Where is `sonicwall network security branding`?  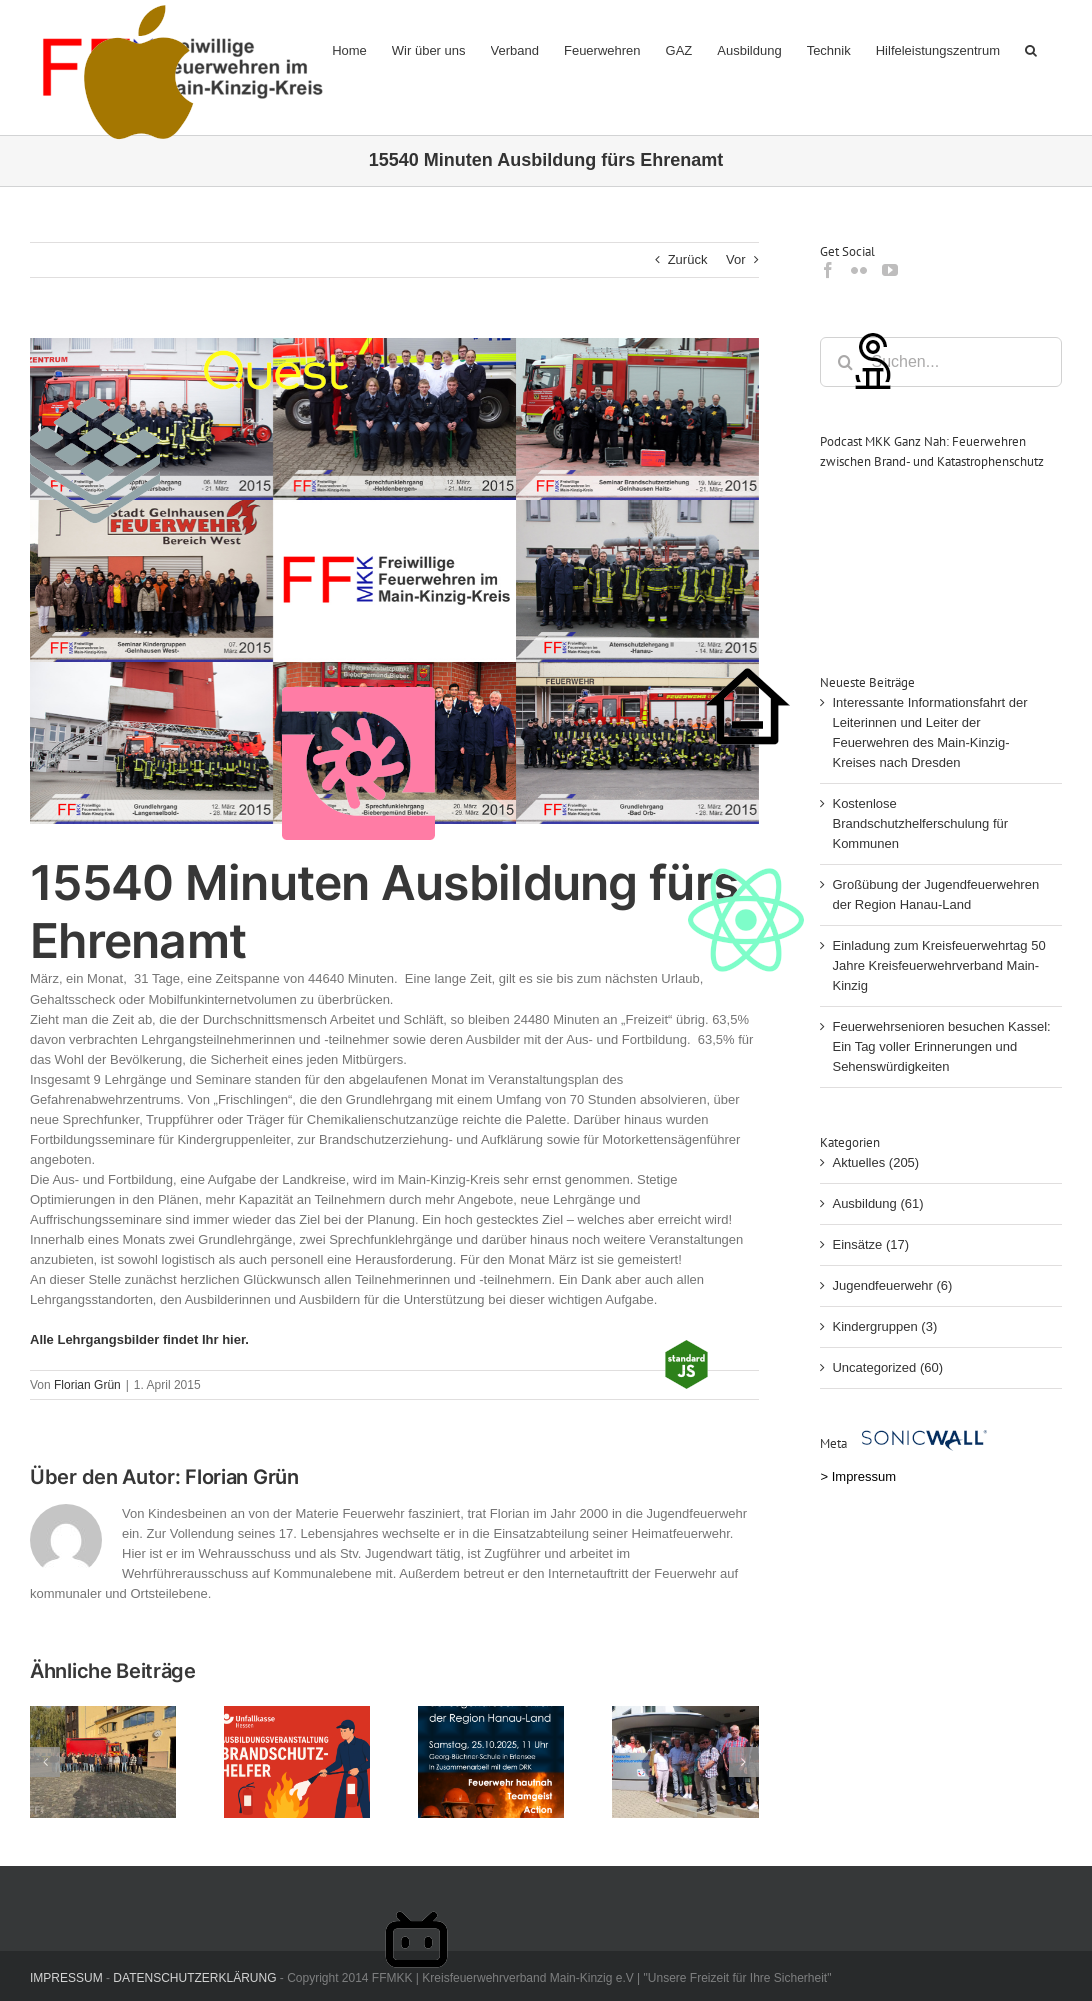 sonicwall network security branding is located at coordinates (924, 1440).